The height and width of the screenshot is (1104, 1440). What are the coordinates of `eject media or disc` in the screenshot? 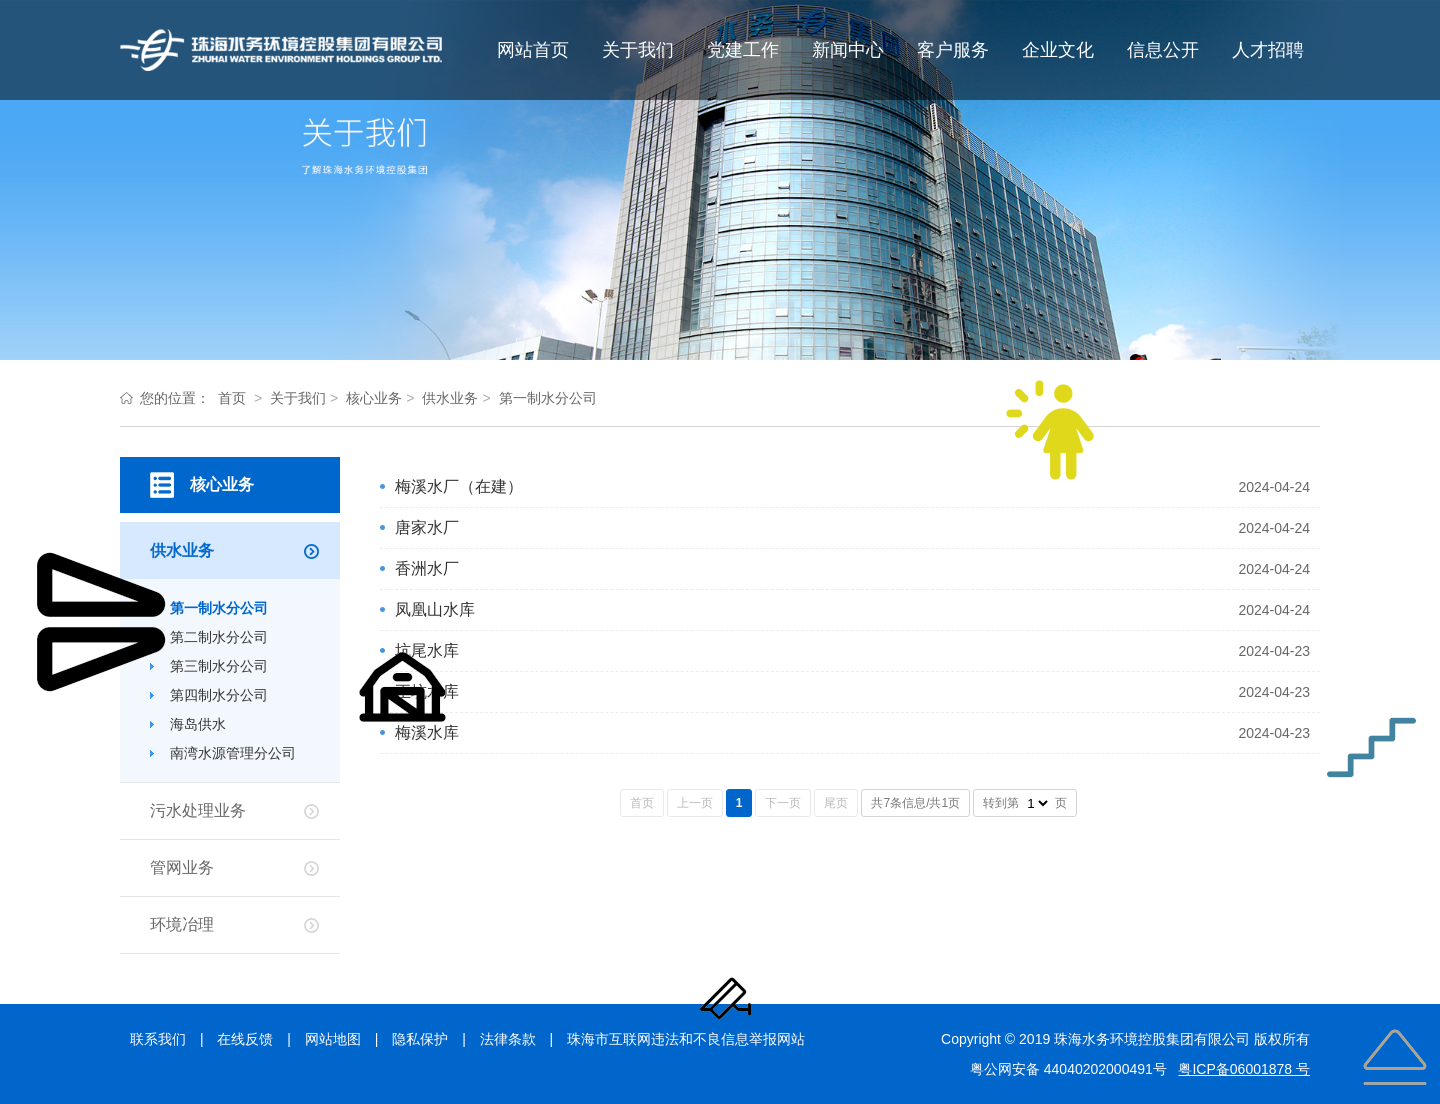 It's located at (1395, 1061).